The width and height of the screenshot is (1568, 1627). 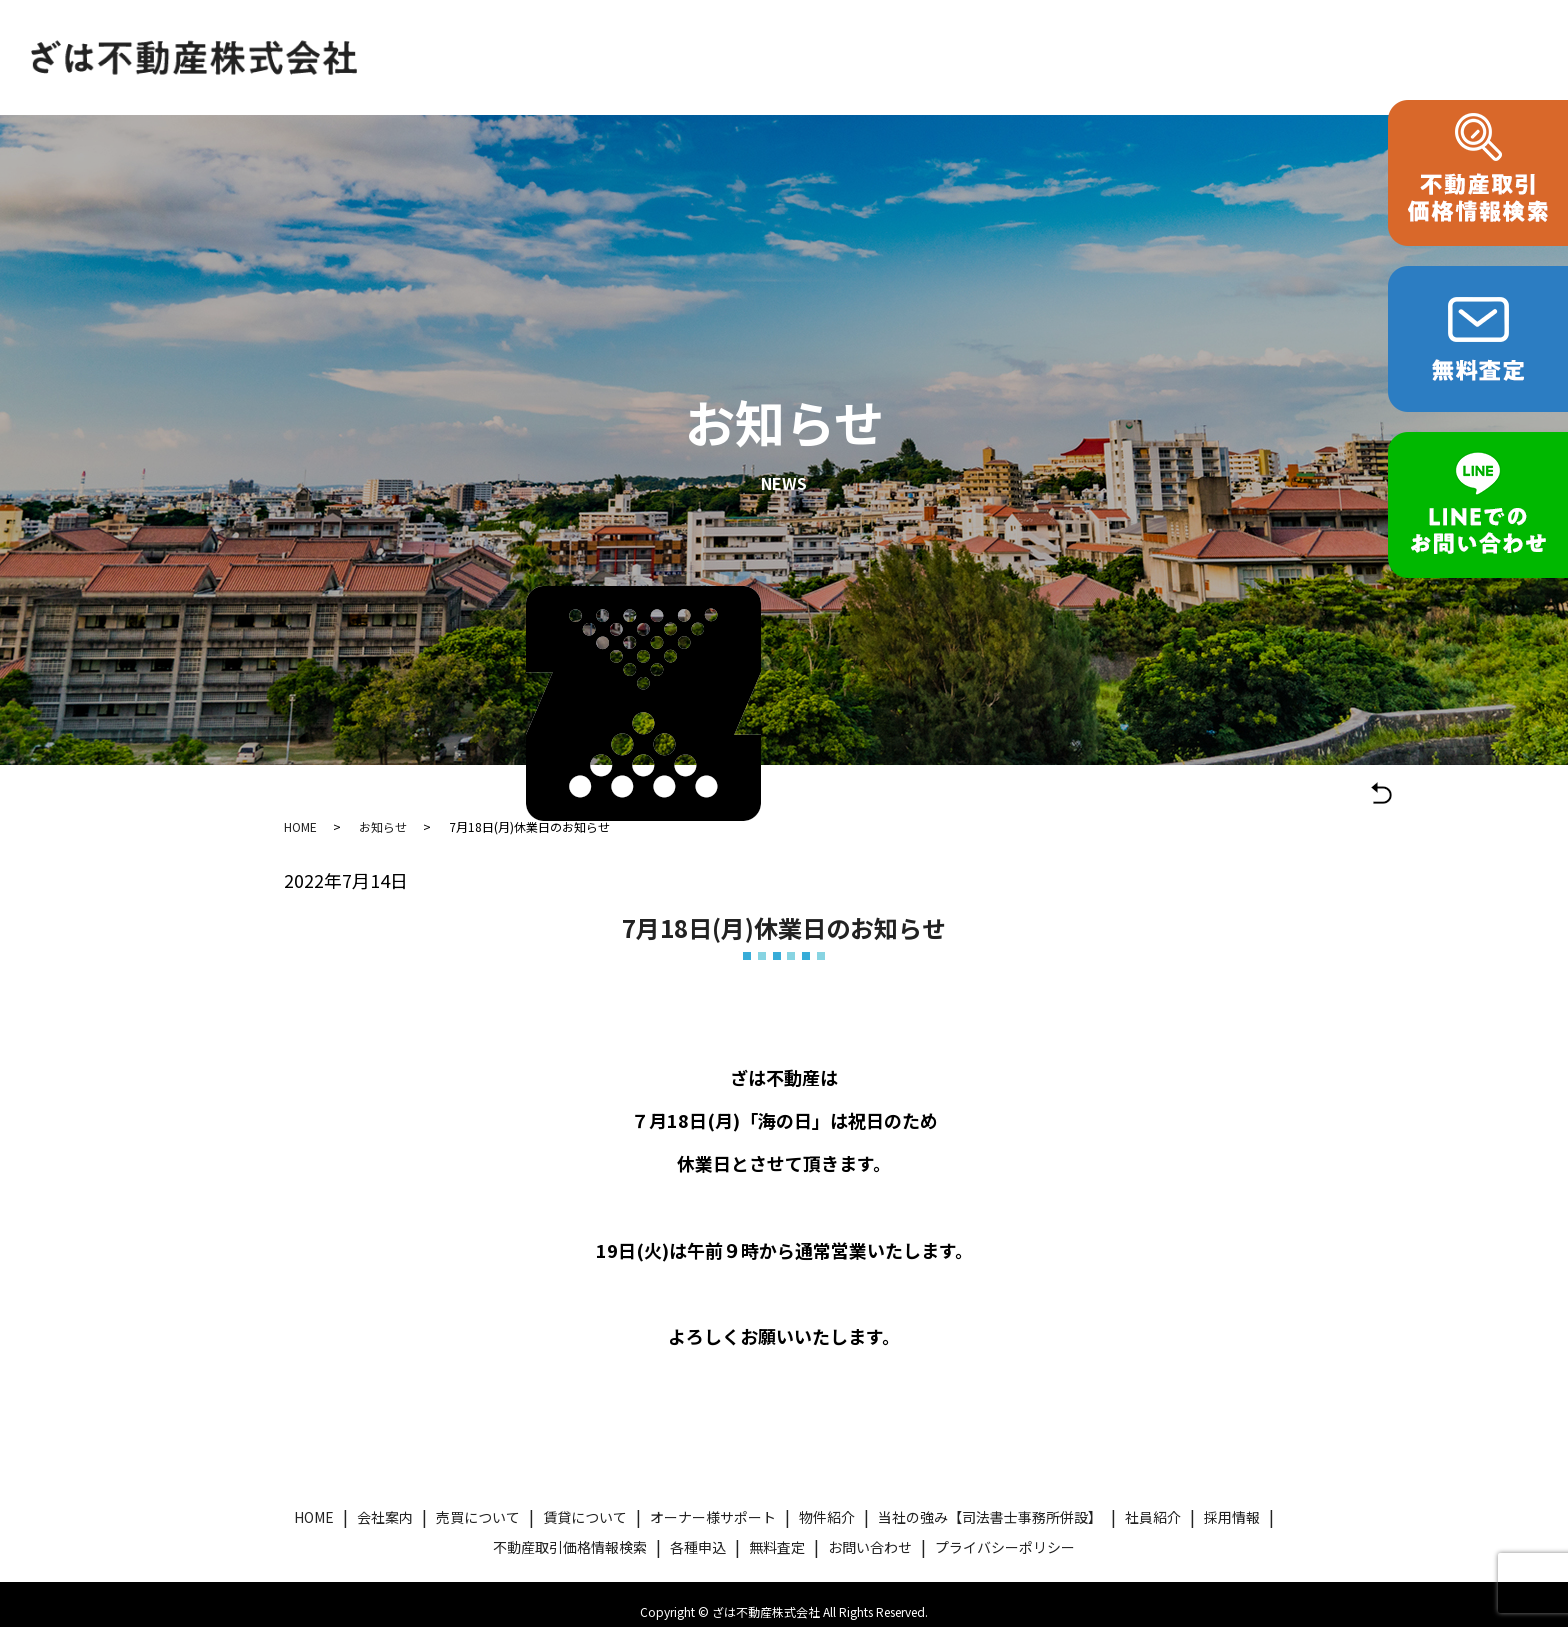 I want to click on go back to the previous screen, so click(x=1382, y=794).